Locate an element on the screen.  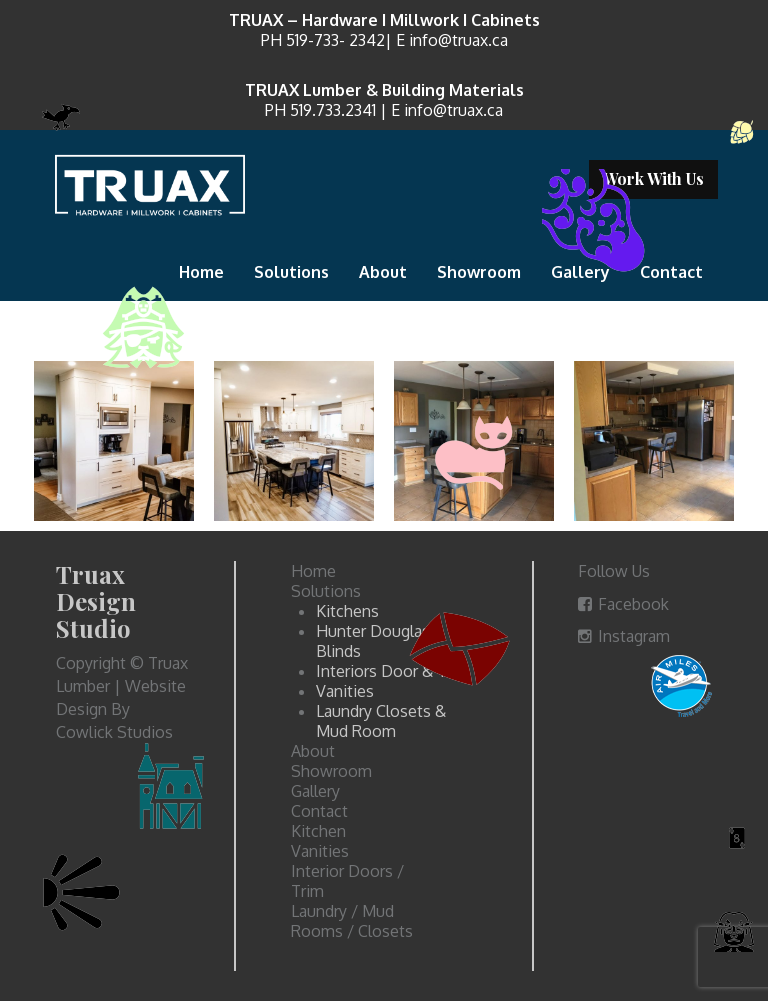
select cat as your avatar or character is located at coordinates (473, 451).